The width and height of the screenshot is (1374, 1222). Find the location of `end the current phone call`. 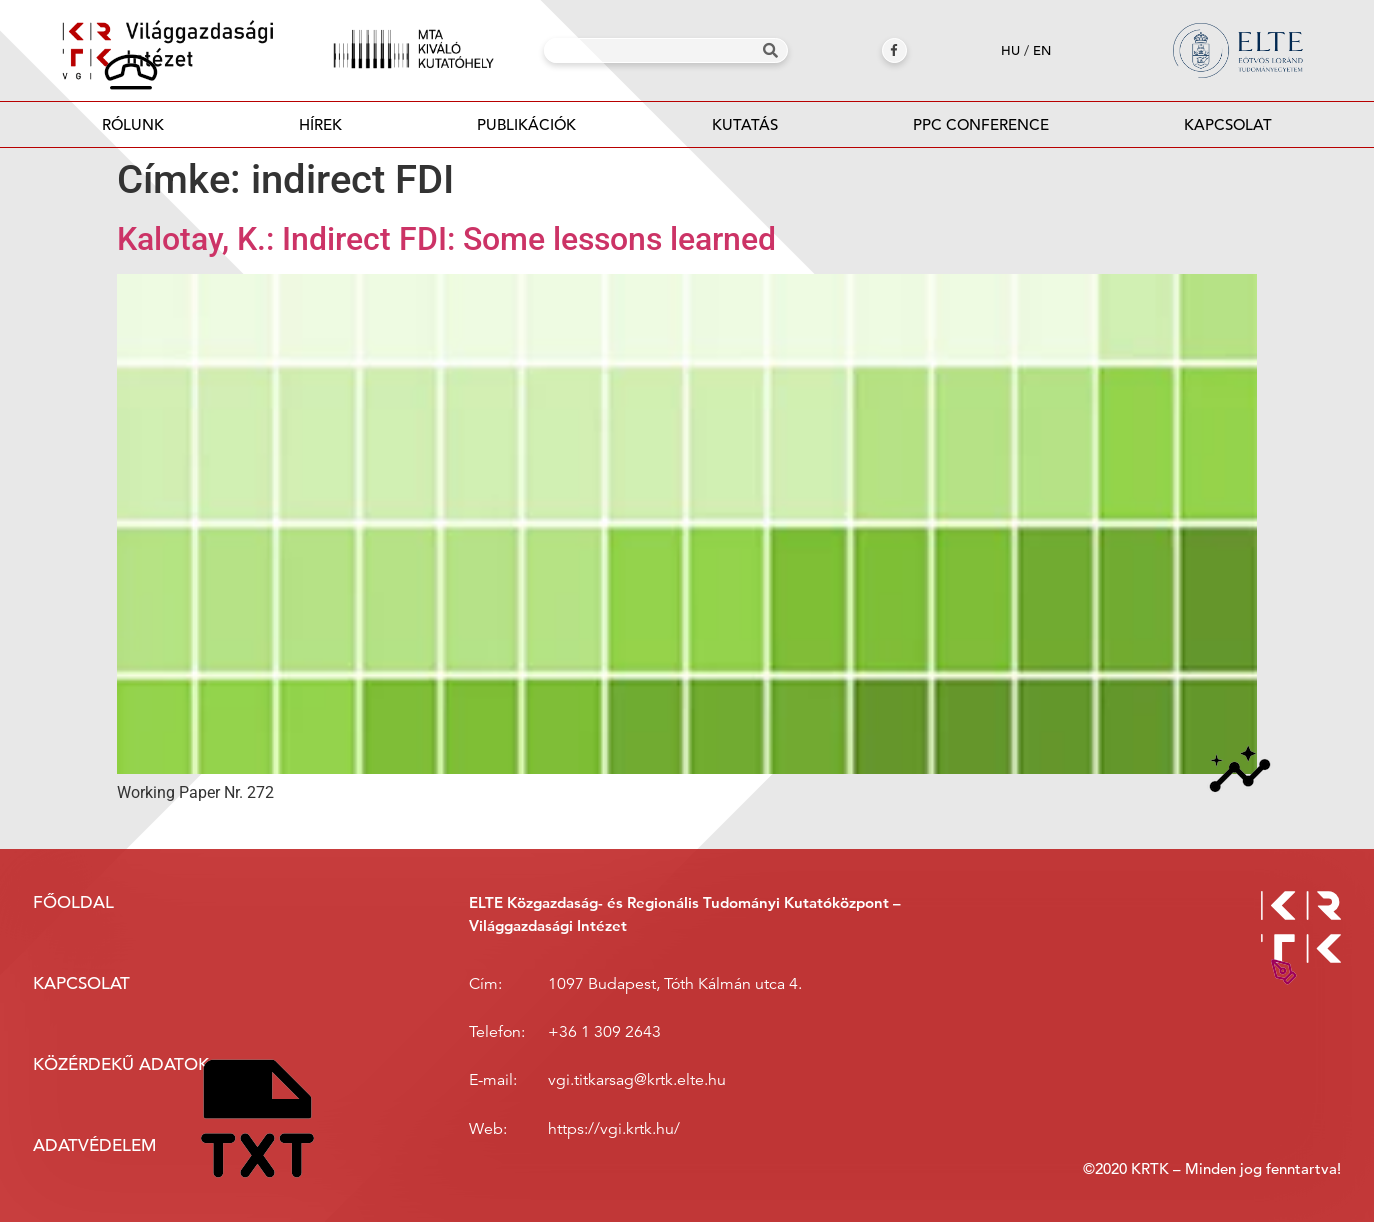

end the current phone call is located at coordinates (131, 72).